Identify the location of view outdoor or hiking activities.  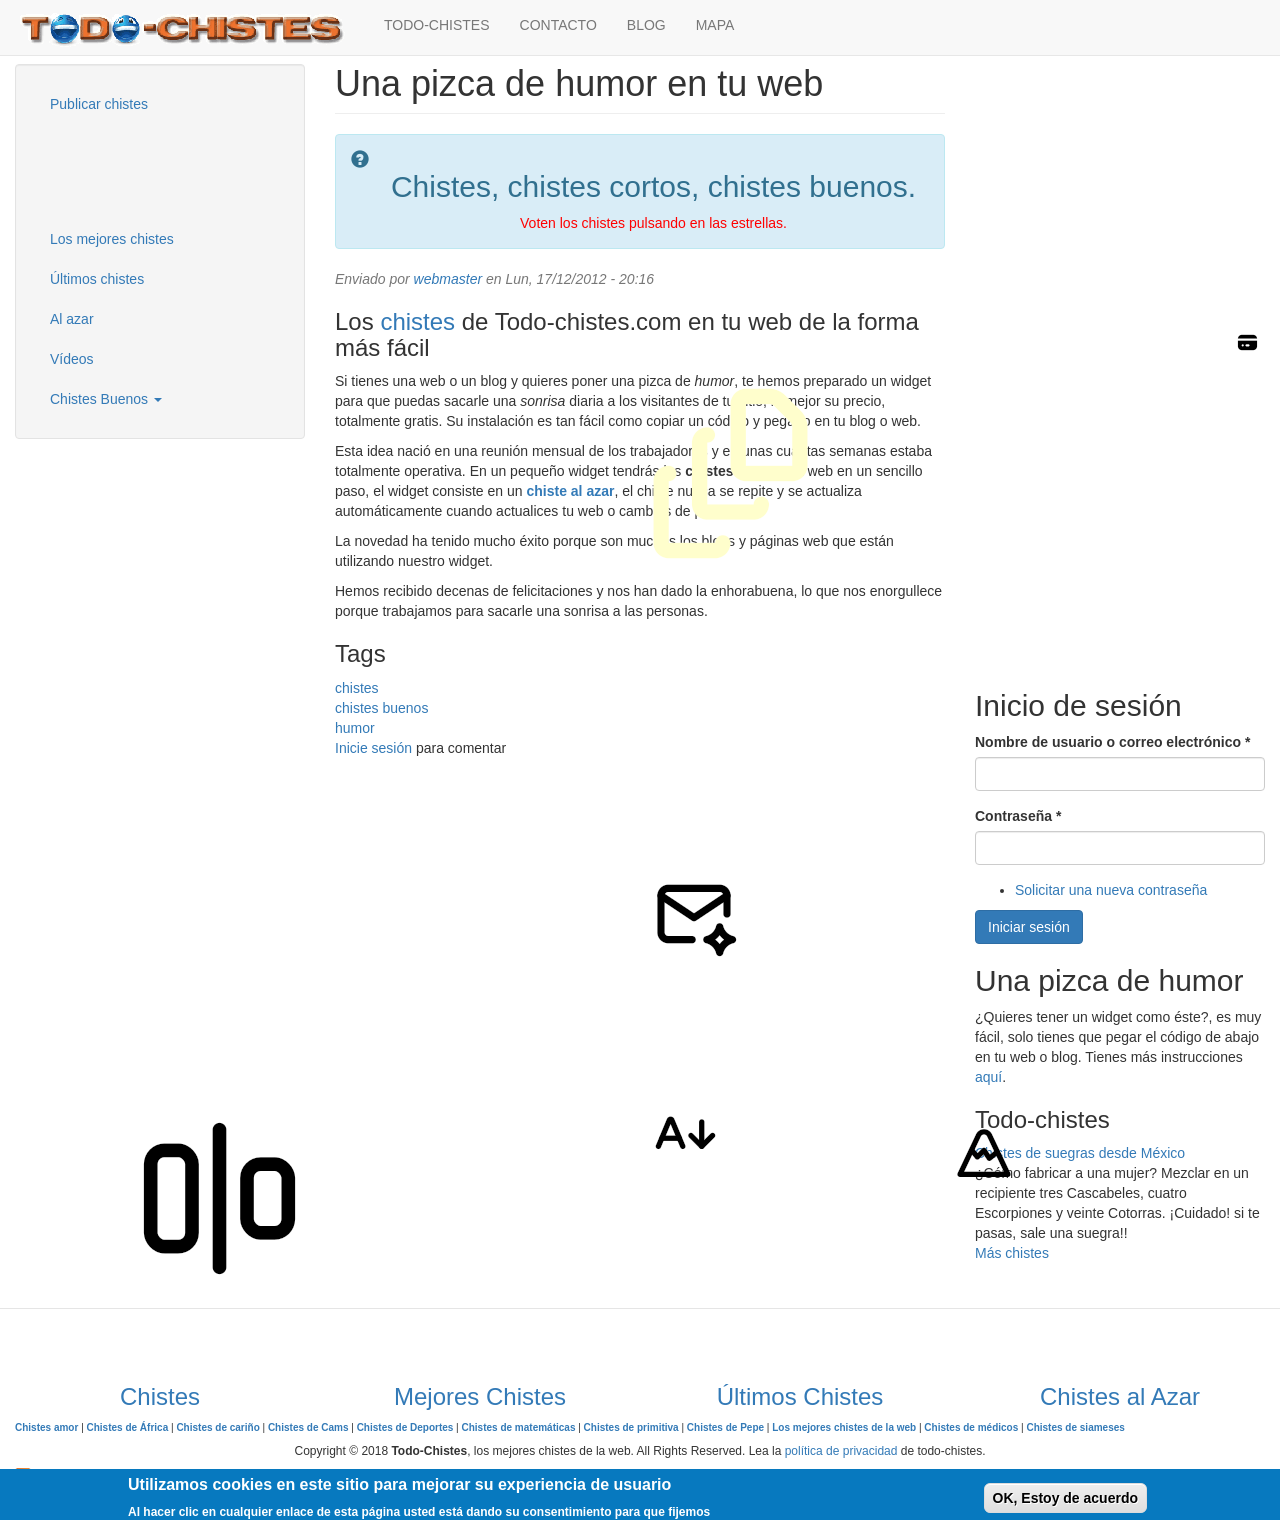
(984, 1153).